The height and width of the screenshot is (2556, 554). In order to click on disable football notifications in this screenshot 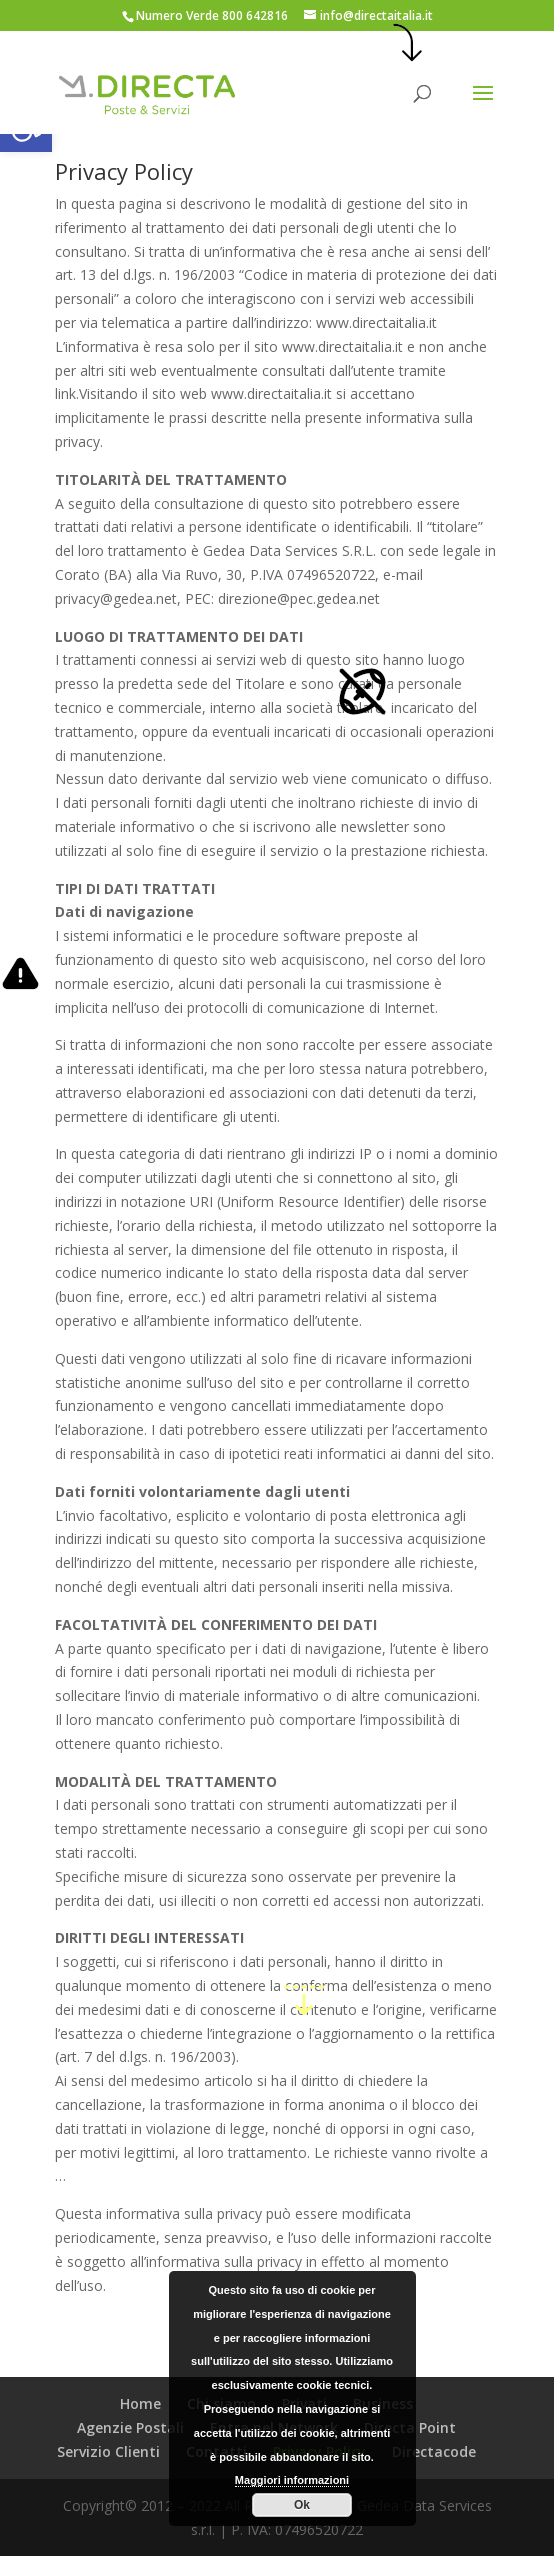, I will do `click(362, 691)`.